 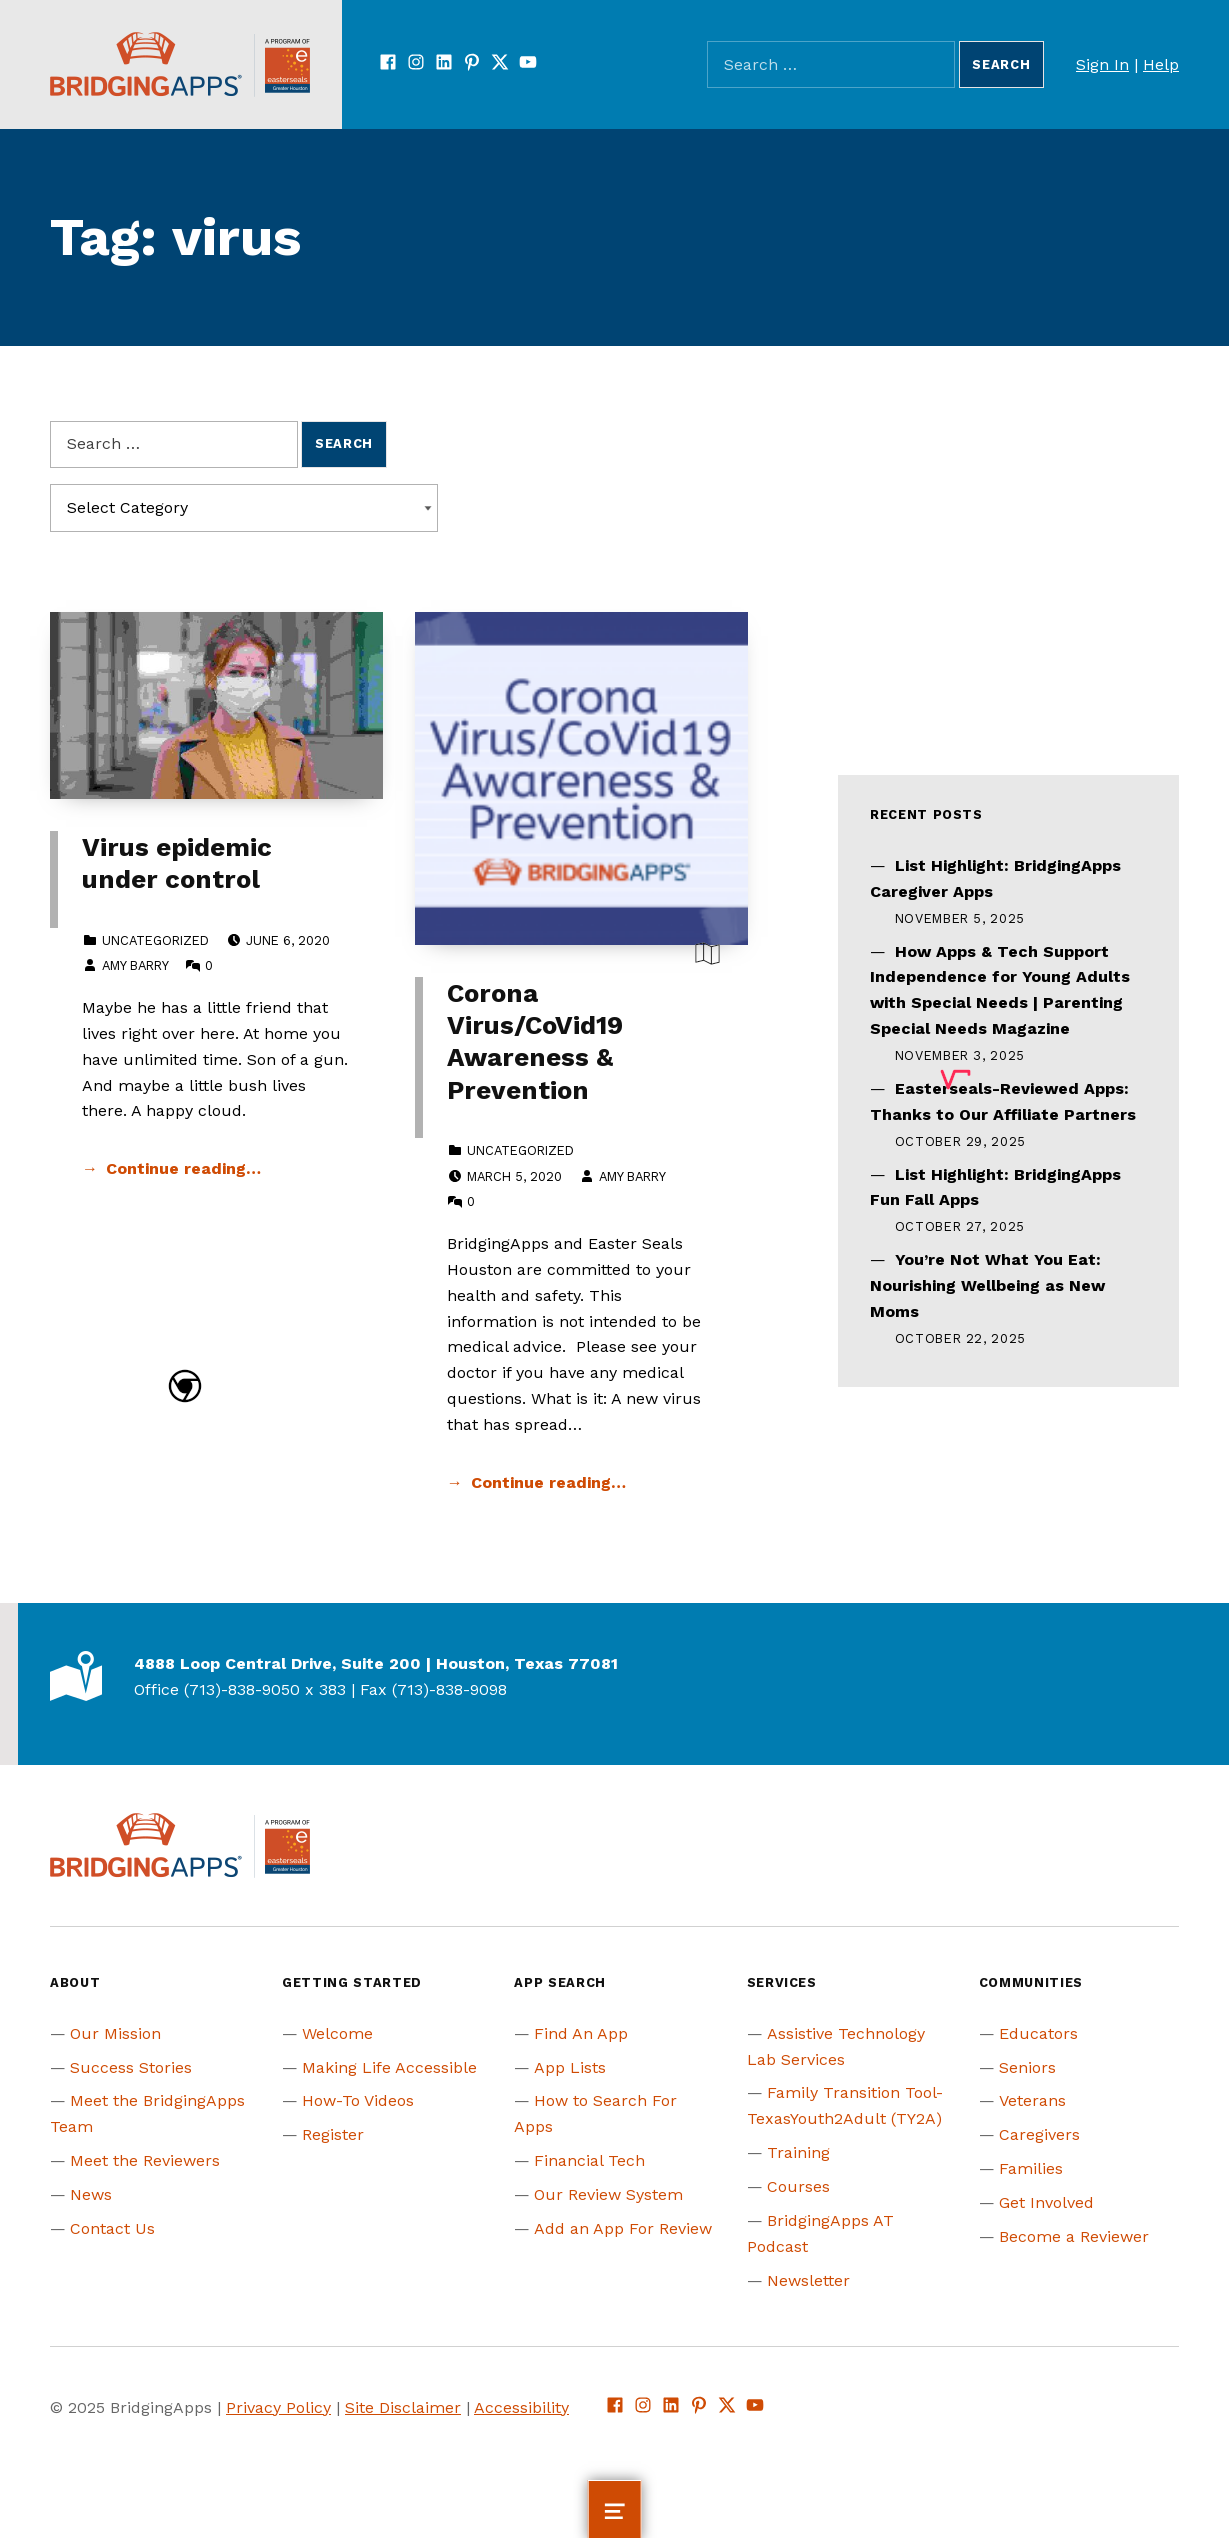 What do you see at coordinates (185, 1386) in the screenshot?
I see `open Google Chrome browser` at bounding box center [185, 1386].